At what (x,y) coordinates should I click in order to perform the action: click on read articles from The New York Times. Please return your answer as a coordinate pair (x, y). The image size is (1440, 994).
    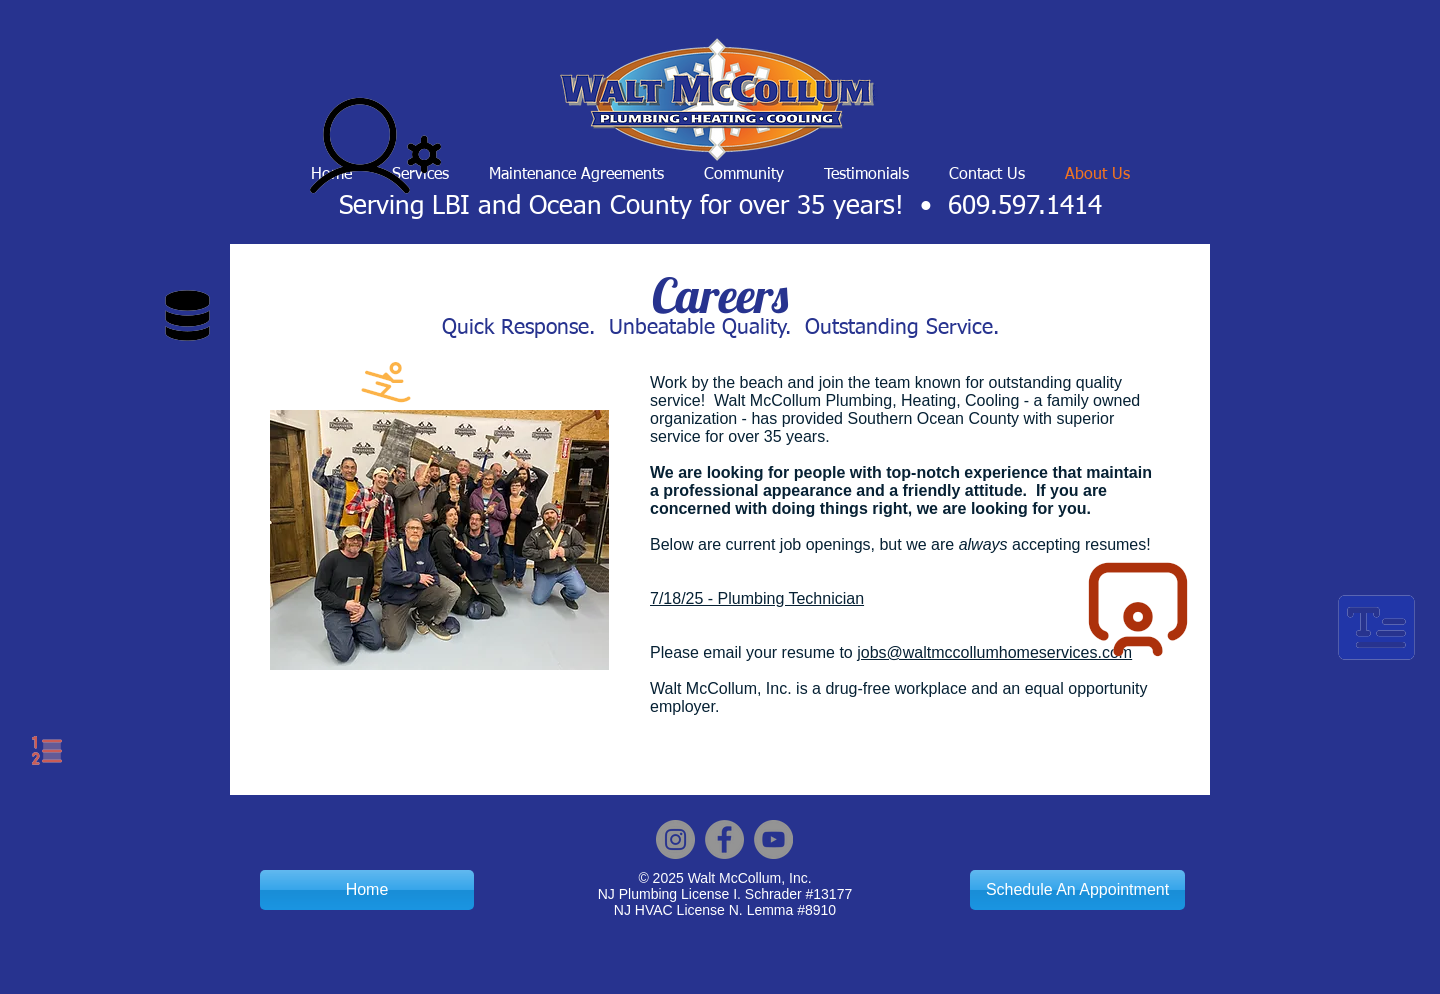
    Looking at the image, I should click on (1376, 627).